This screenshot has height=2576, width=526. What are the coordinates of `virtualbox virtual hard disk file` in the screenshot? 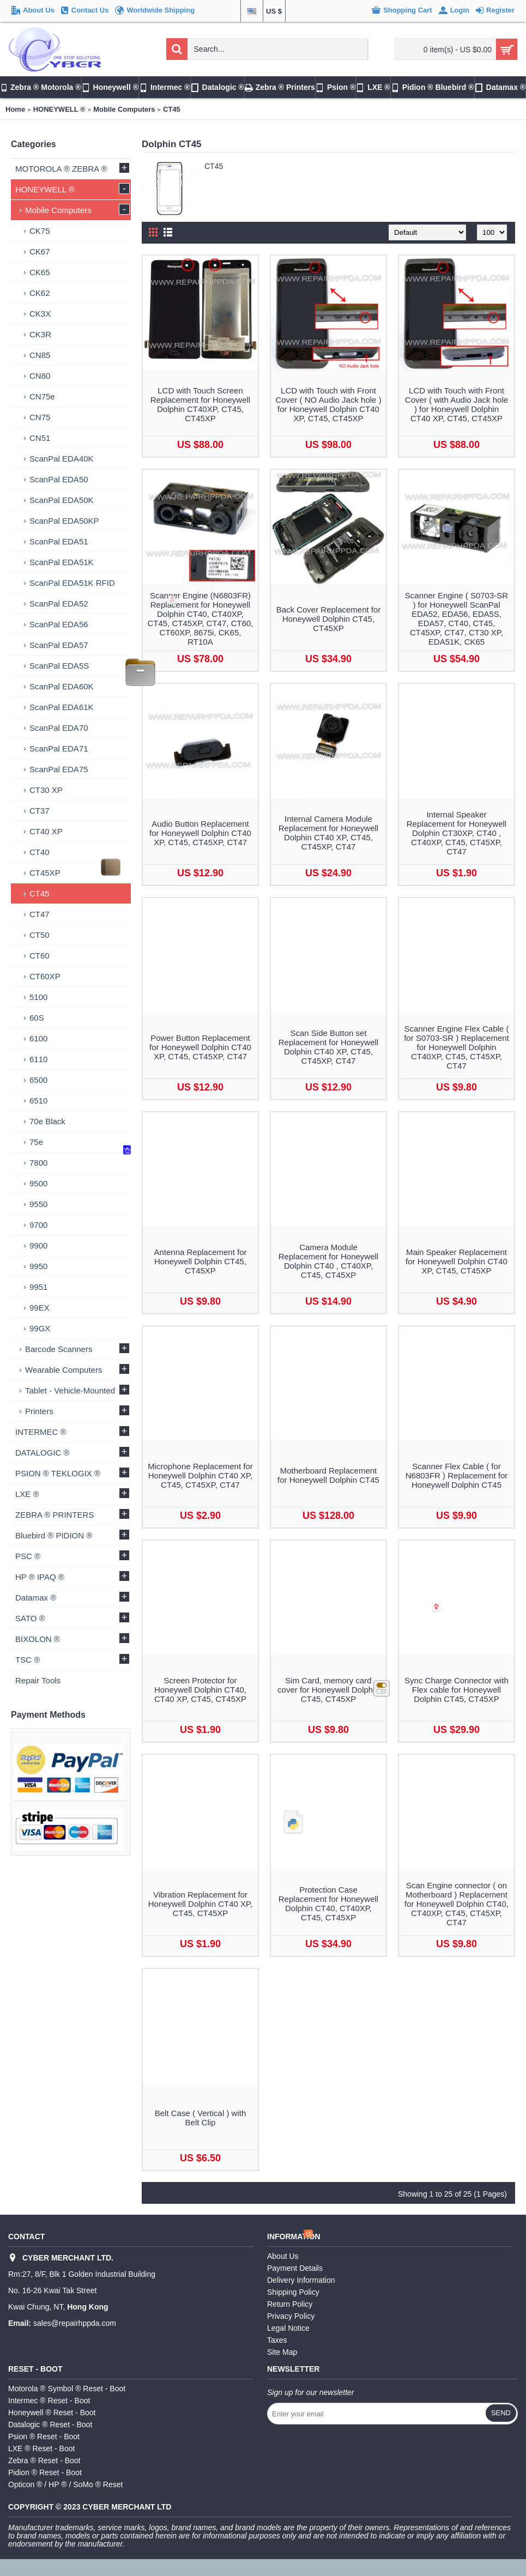 It's located at (127, 1150).